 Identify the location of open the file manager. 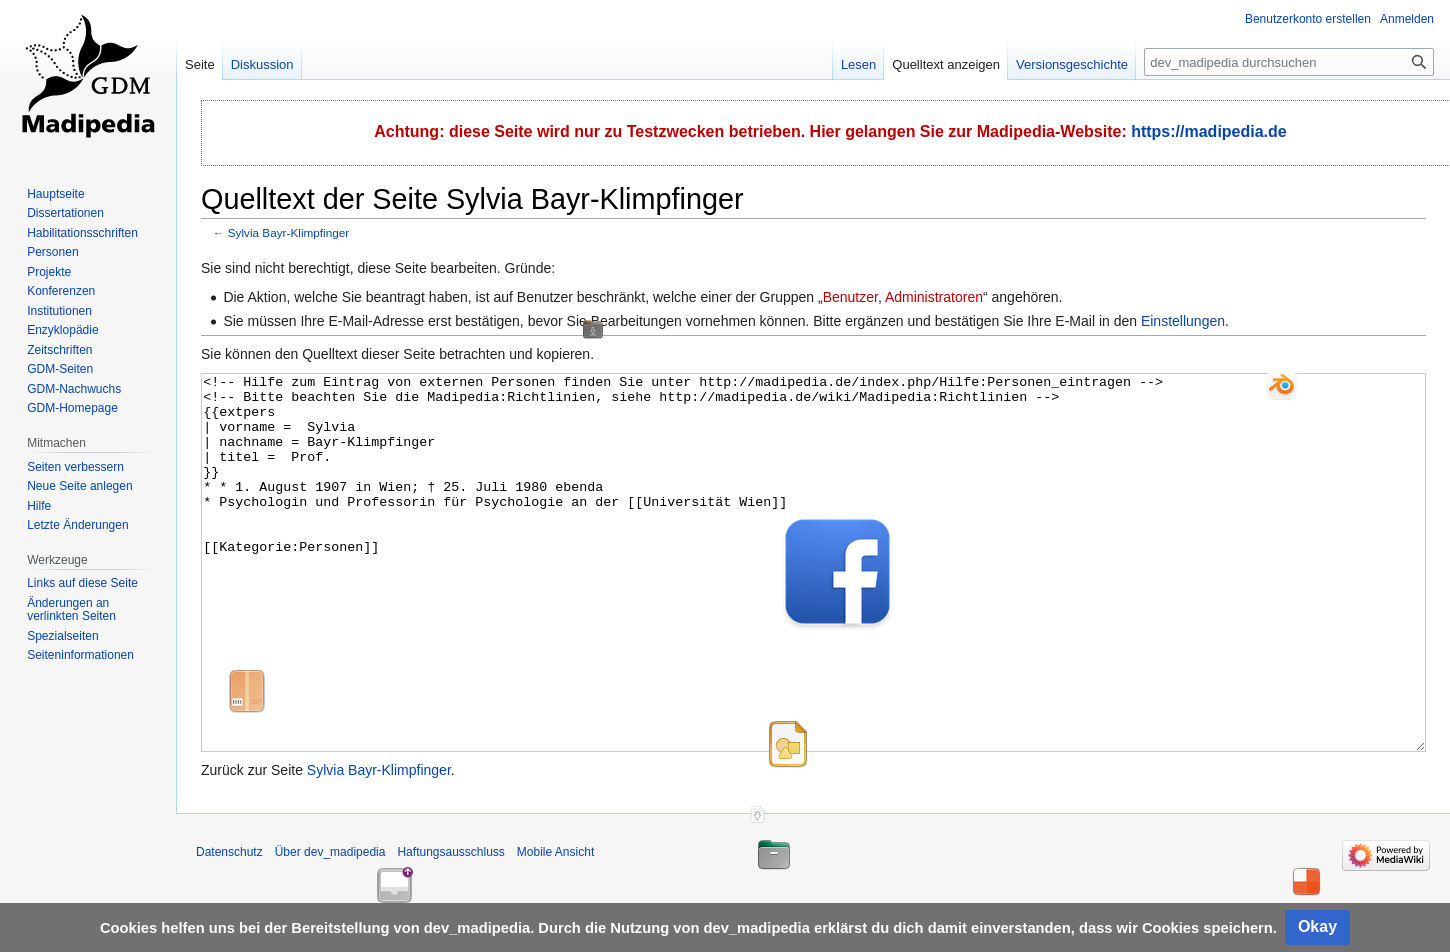
(774, 854).